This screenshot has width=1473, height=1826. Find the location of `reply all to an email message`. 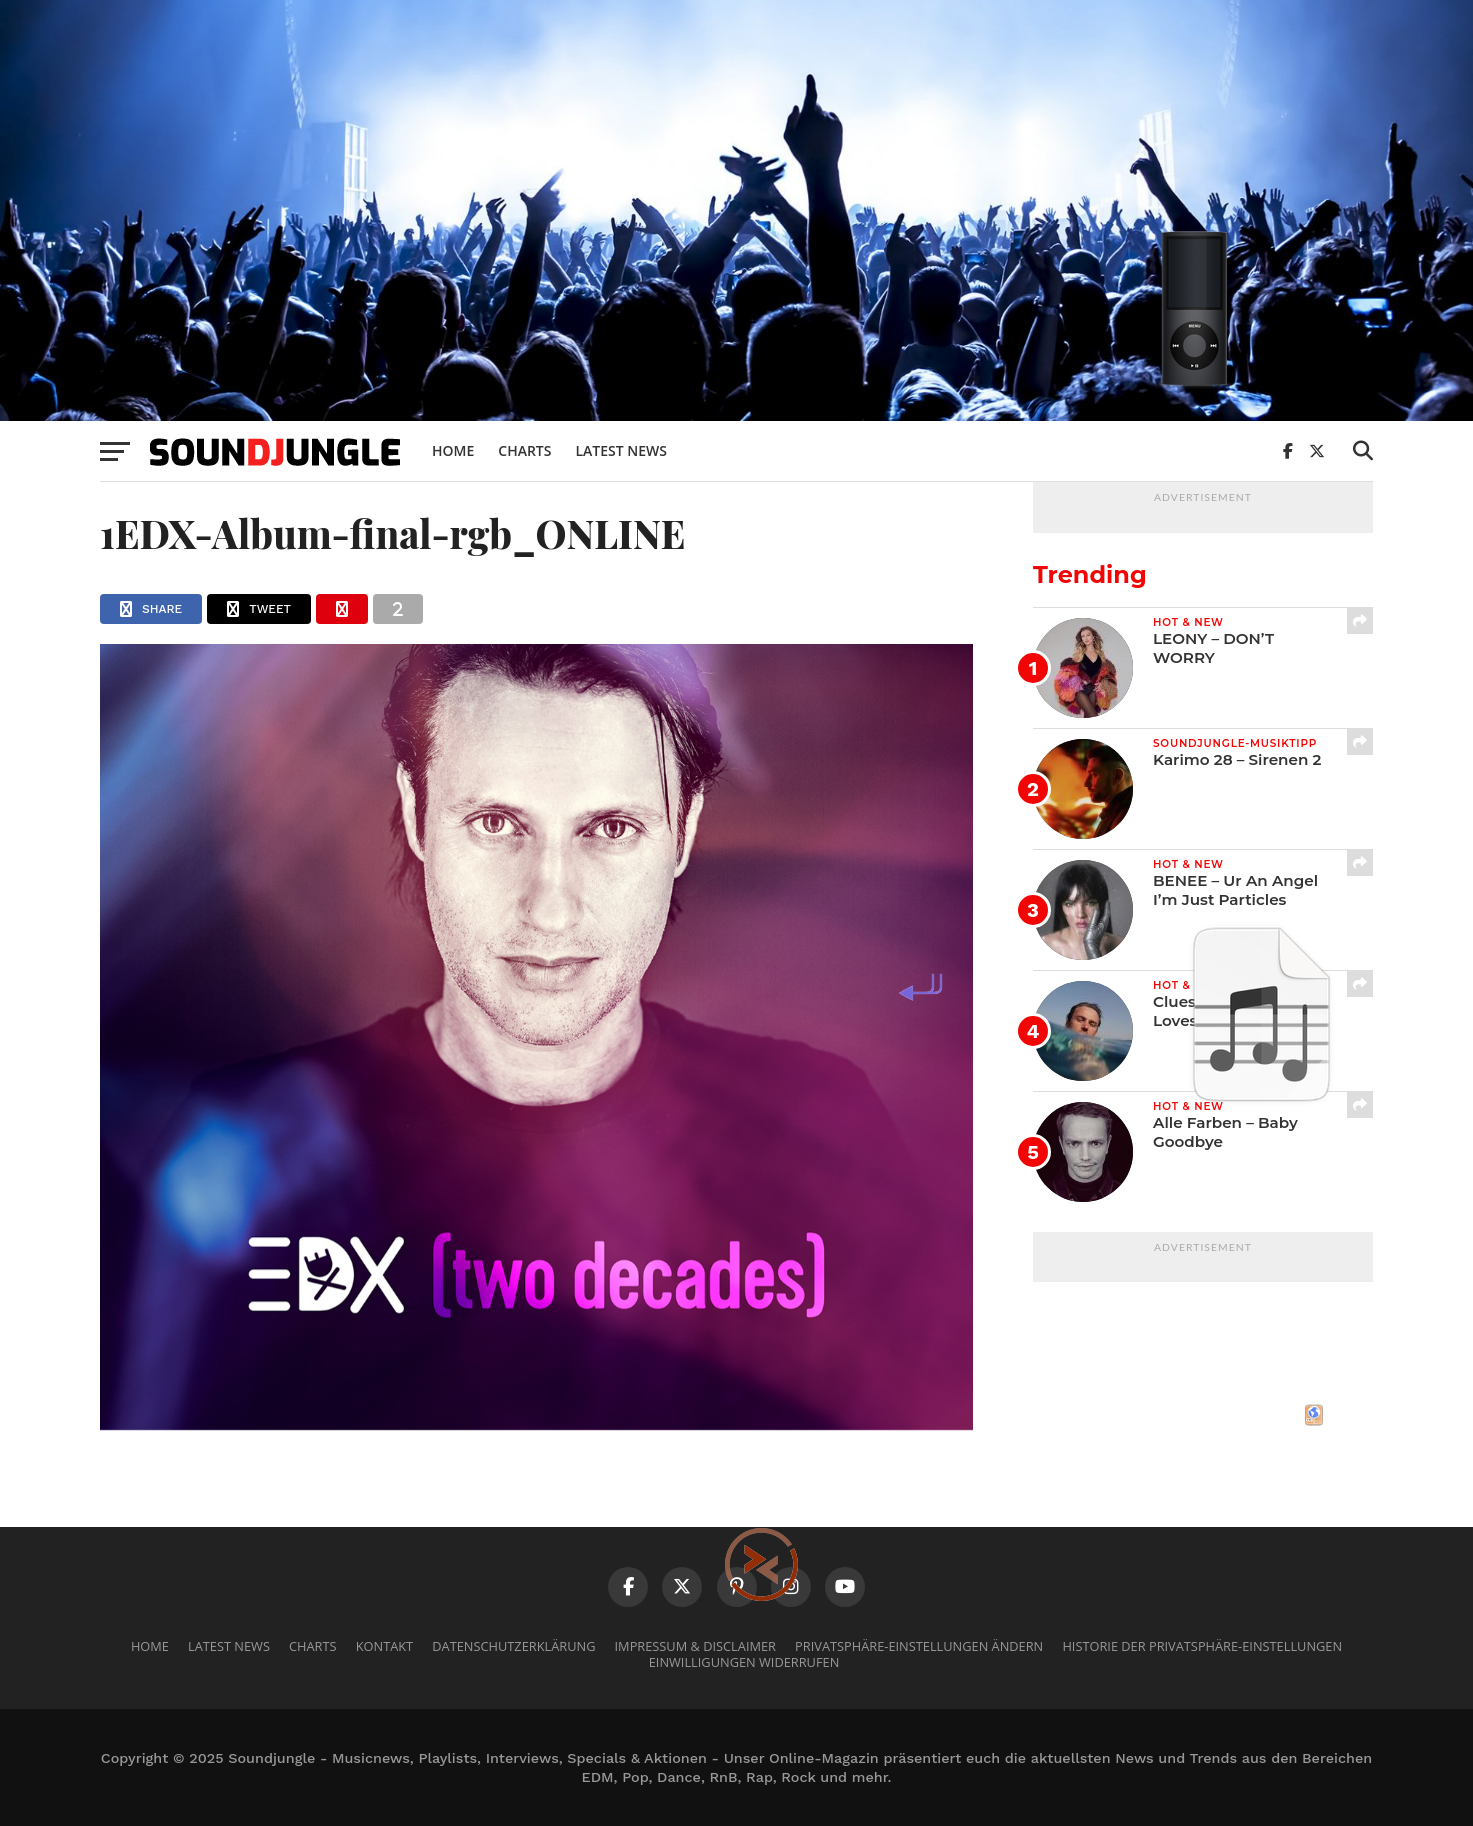

reply all to an email message is located at coordinates (920, 987).